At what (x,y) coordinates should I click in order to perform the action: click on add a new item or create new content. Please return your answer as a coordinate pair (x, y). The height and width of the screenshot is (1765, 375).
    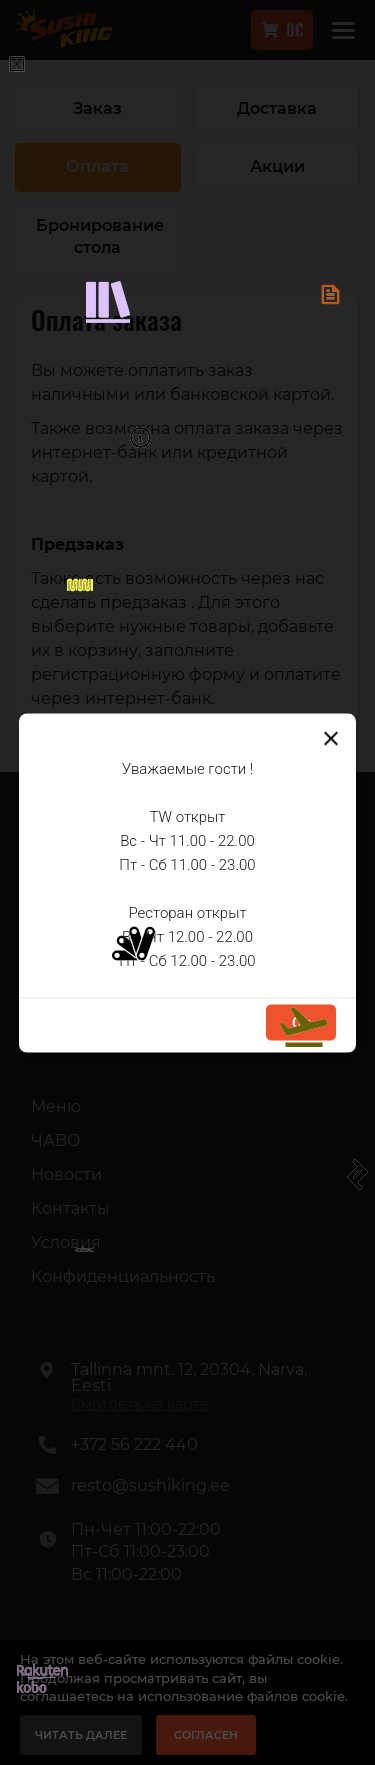
    Looking at the image, I should click on (17, 64).